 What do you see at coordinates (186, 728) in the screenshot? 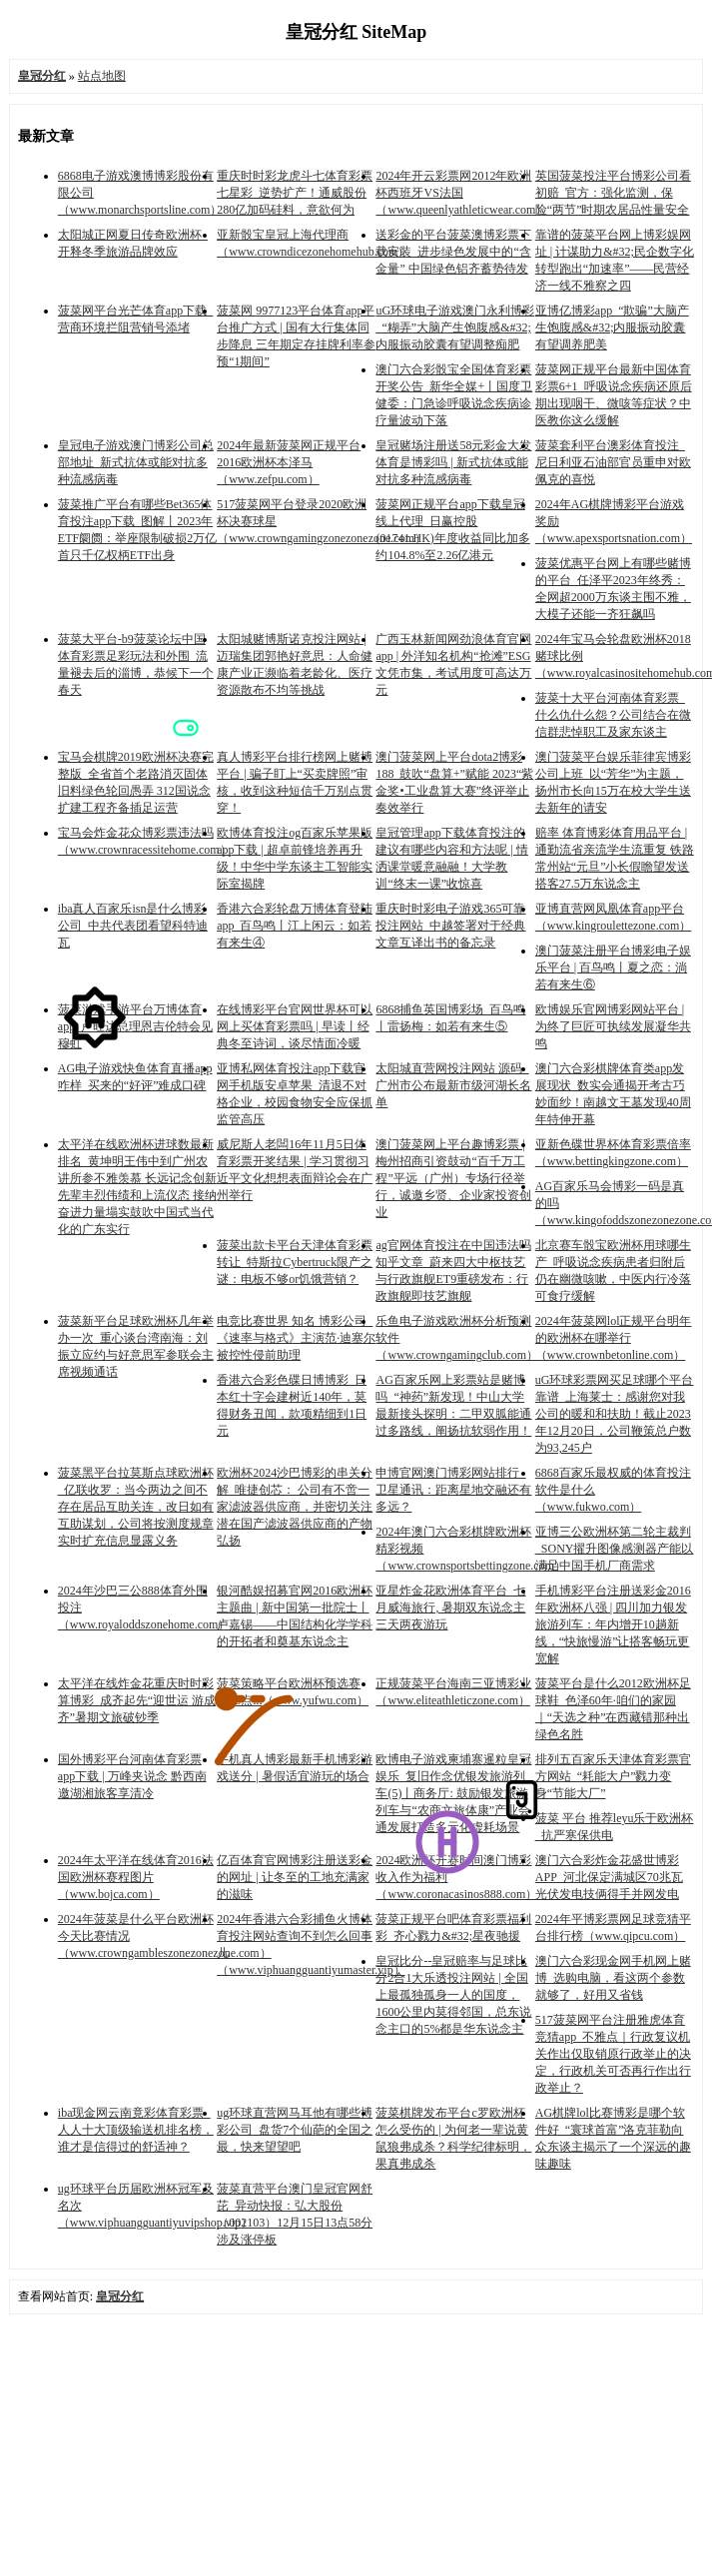
I see `toggle switch in the on position` at bounding box center [186, 728].